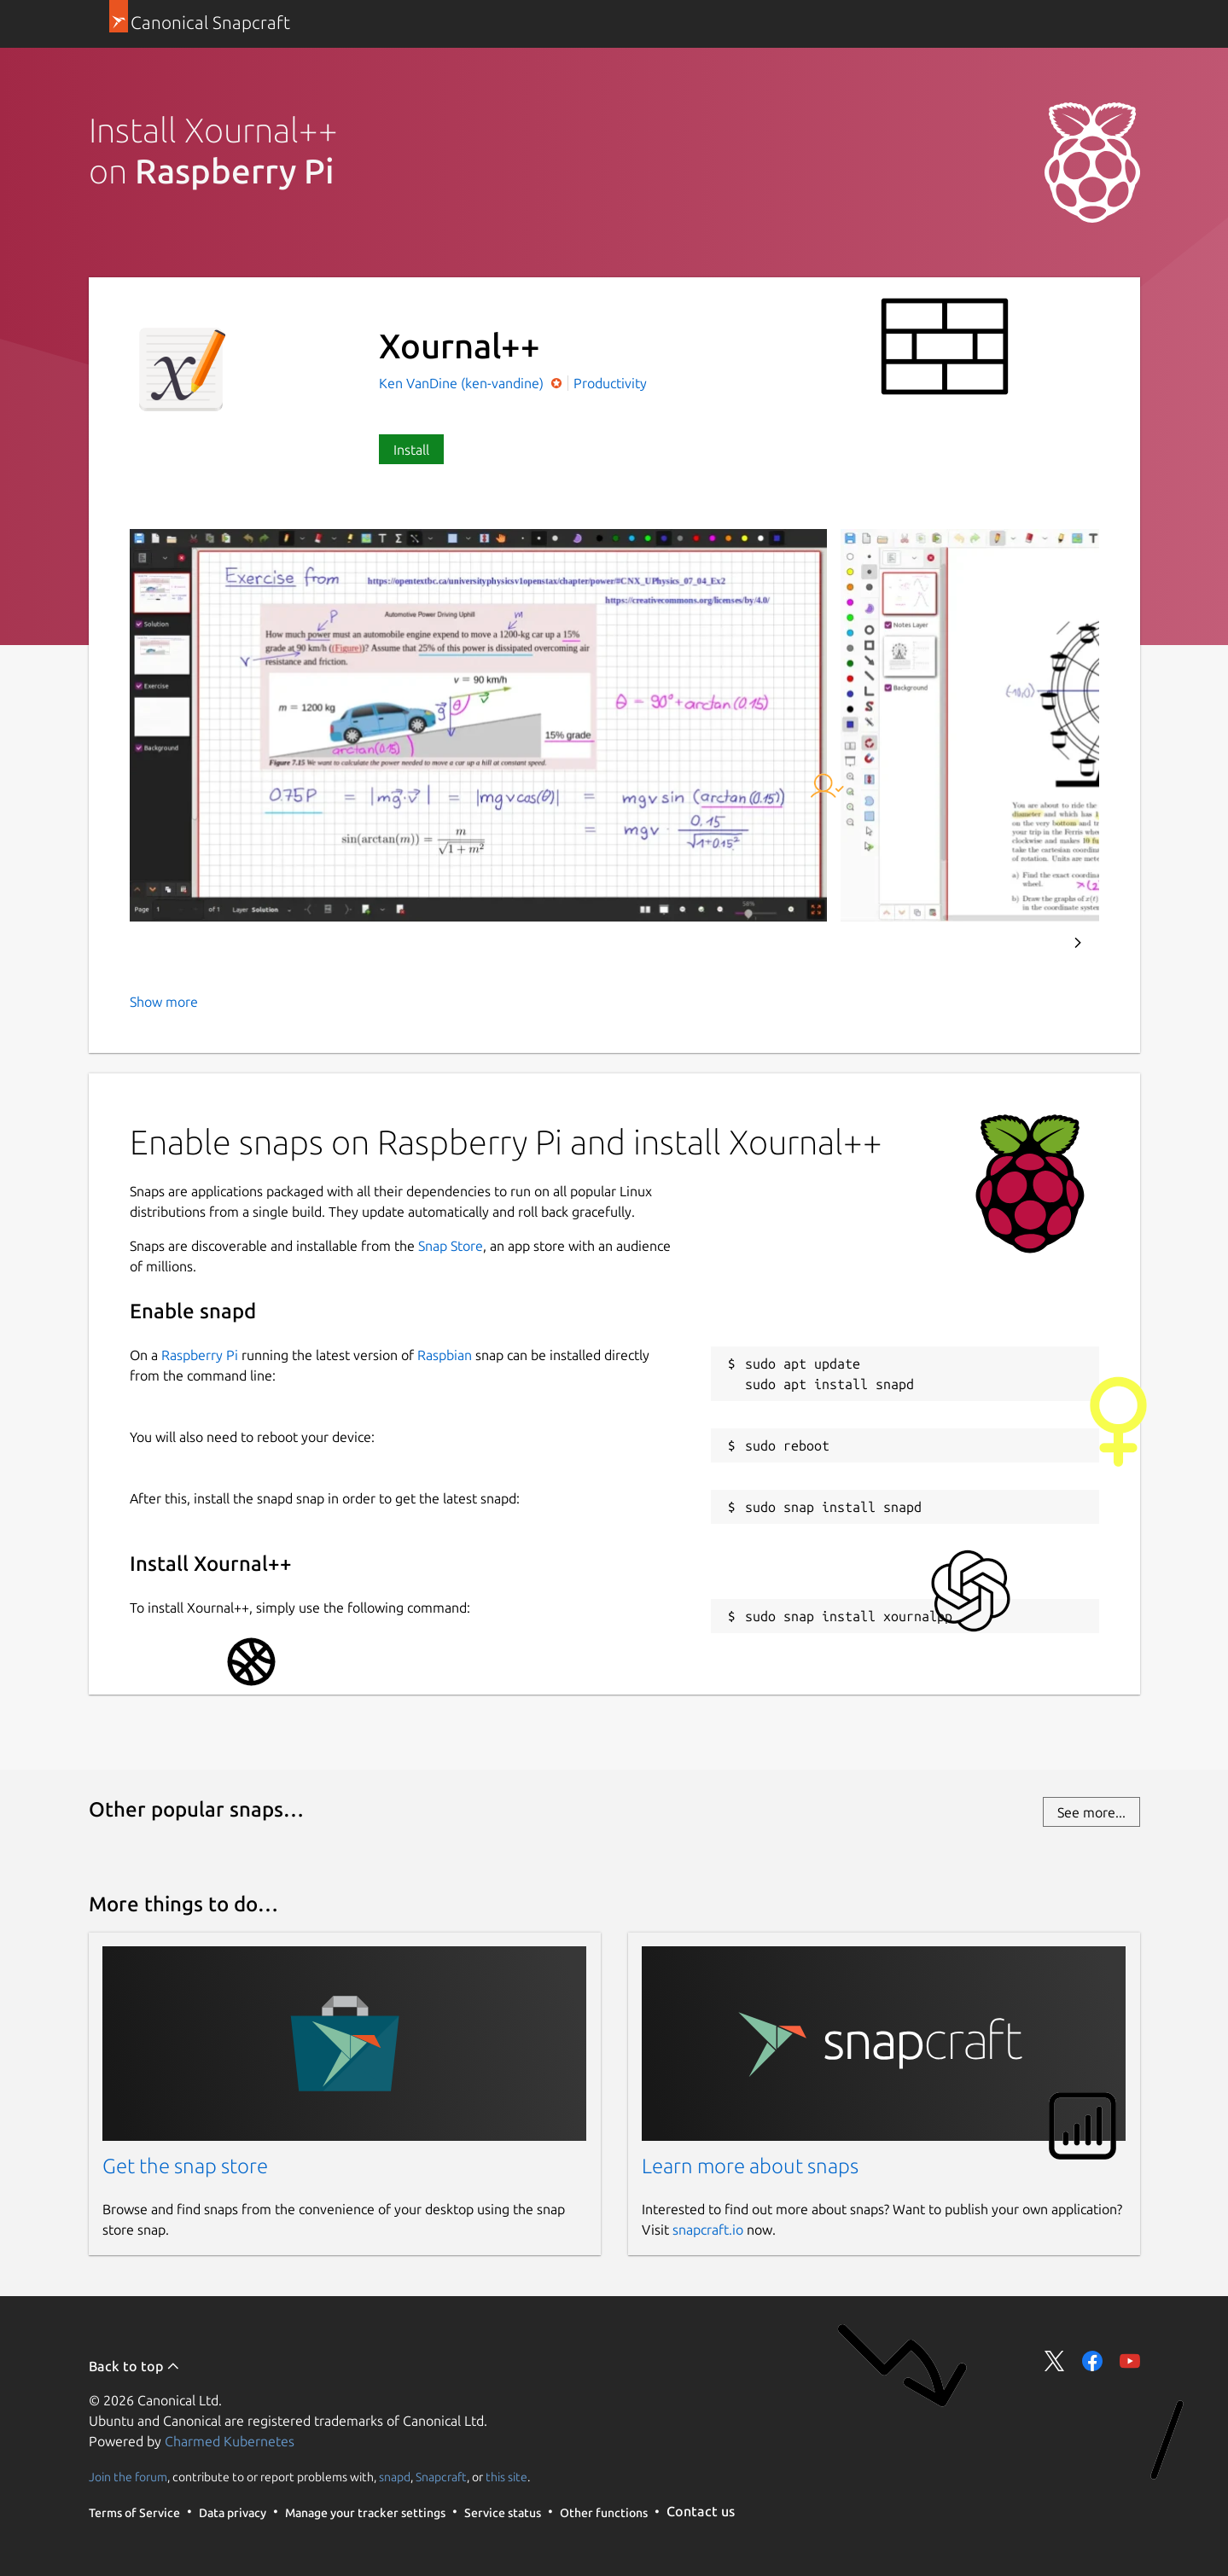 The width and height of the screenshot is (1228, 2576). Describe the element at coordinates (945, 346) in the screenshot. I see `view or edit wall layout` at that location.